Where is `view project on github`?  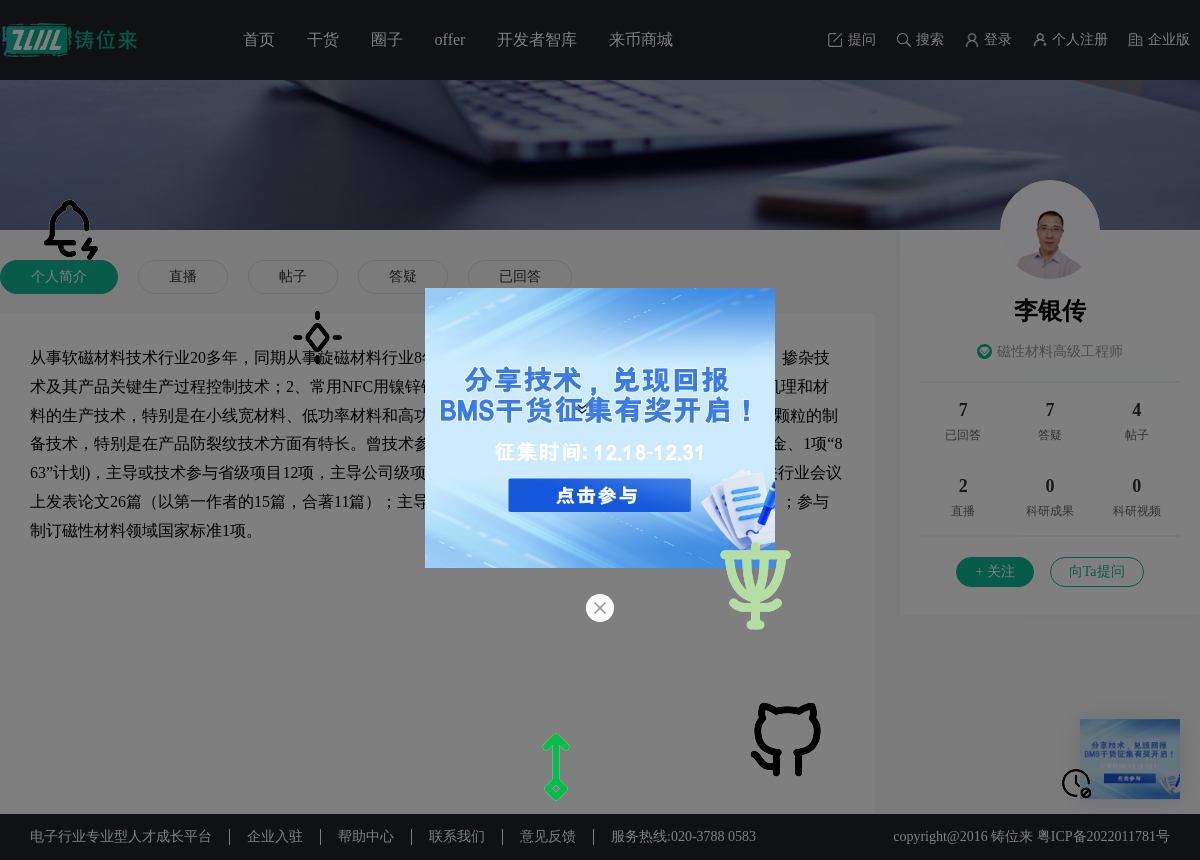
view project on github is located at coordinates (787, 739).